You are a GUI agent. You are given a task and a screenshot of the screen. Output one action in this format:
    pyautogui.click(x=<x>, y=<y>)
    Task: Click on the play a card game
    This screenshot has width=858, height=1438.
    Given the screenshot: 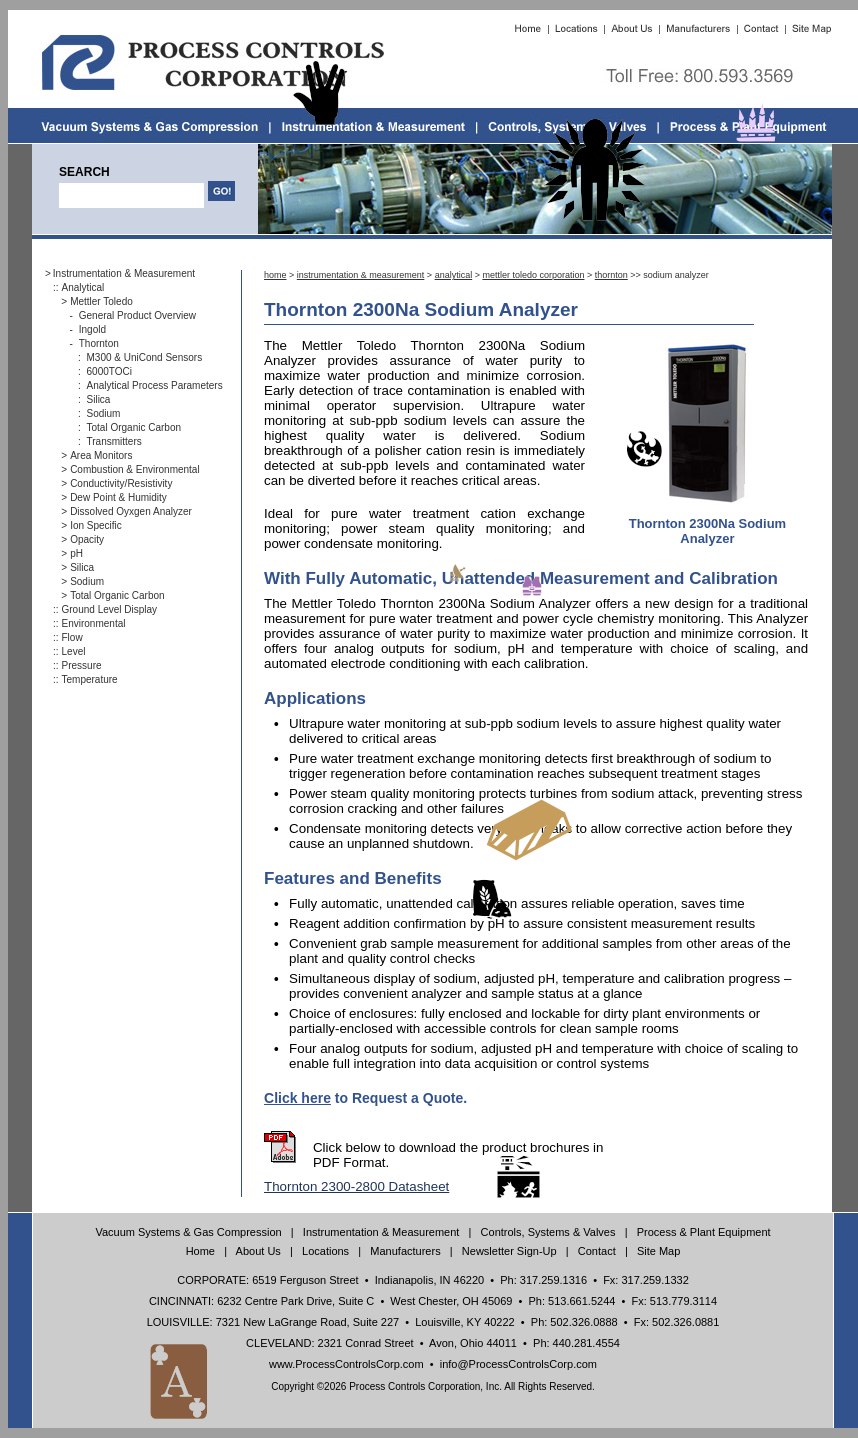 What is the action you would take?
    pyautogui.click(x=178, y=1381)
    